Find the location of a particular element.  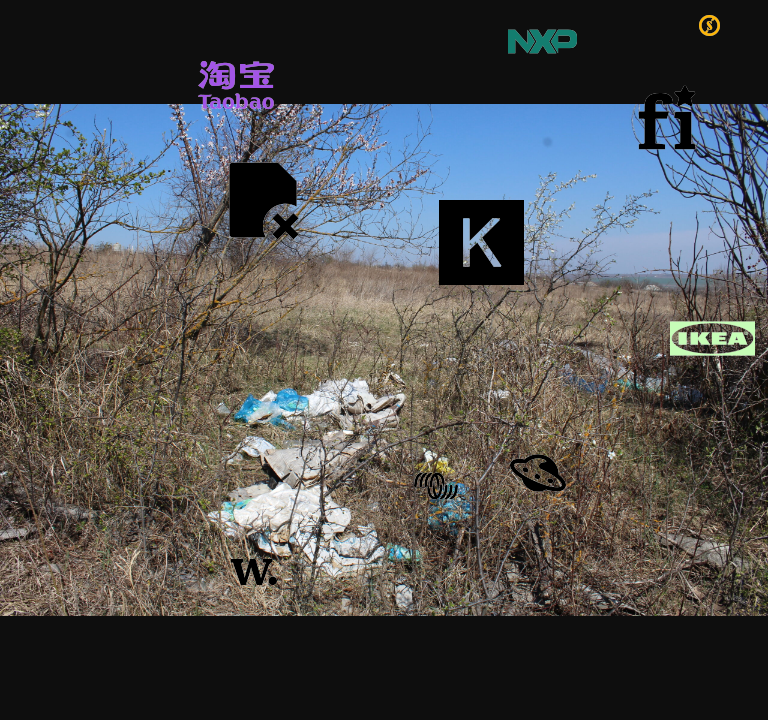

victron energy brand logo is located at coordinates (436, 486).